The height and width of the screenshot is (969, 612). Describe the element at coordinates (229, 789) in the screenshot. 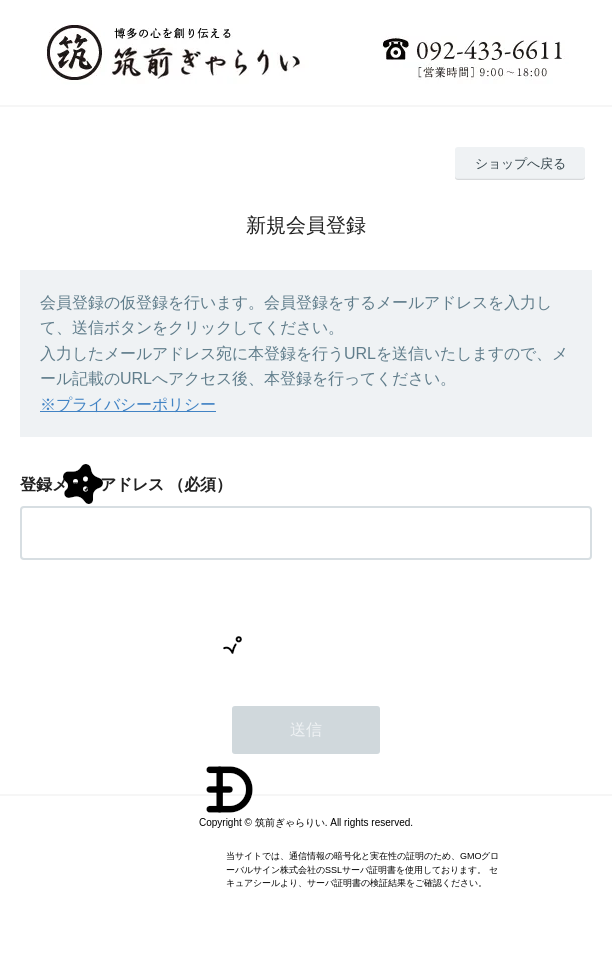

I see `view dogecoin balance or wallet` at that location.